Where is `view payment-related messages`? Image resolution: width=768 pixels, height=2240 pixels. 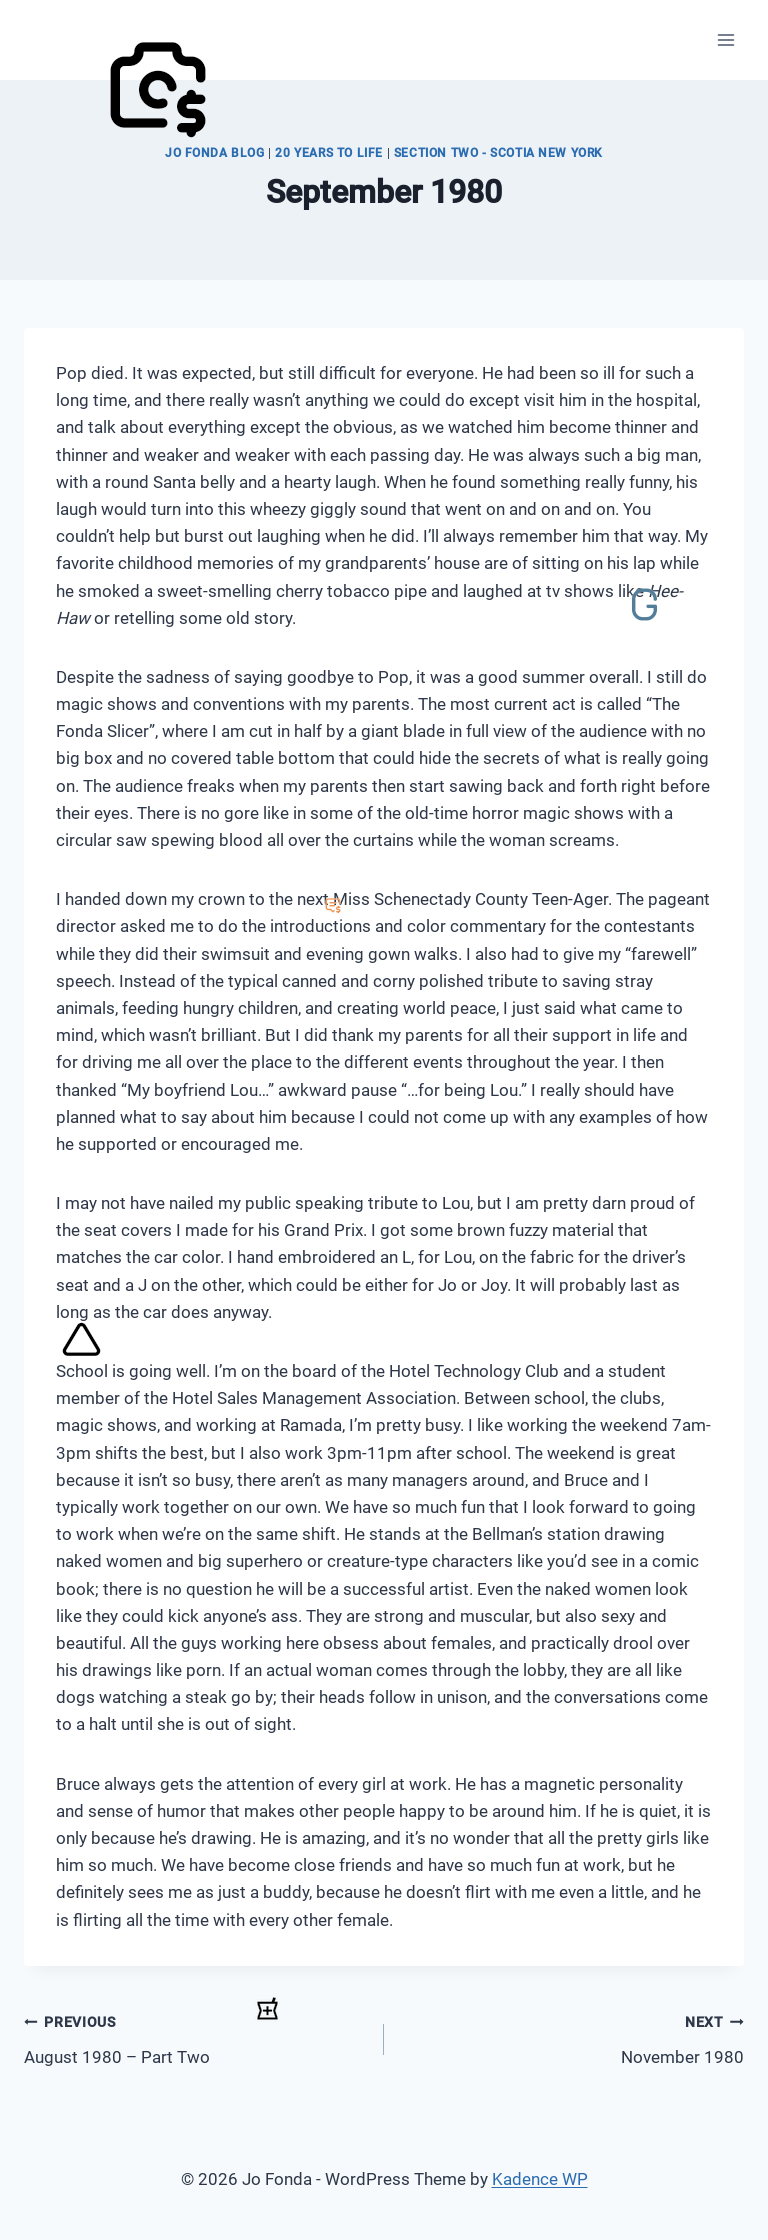 view payment-related messages is located at coordinates (333, 905).